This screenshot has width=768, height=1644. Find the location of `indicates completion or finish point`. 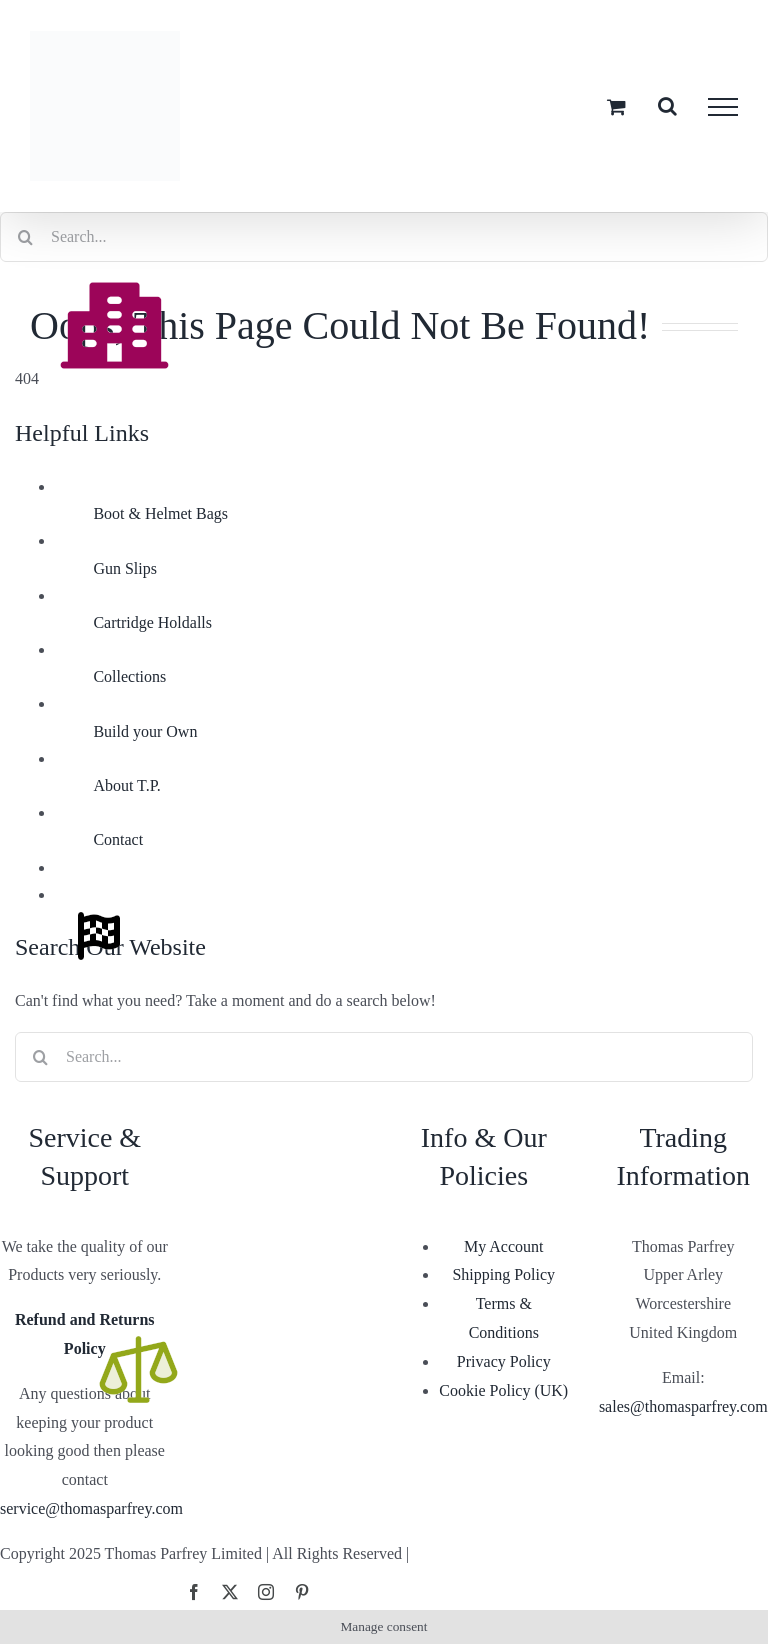

indicates completion or finish point is located at coordinates (99, 936).